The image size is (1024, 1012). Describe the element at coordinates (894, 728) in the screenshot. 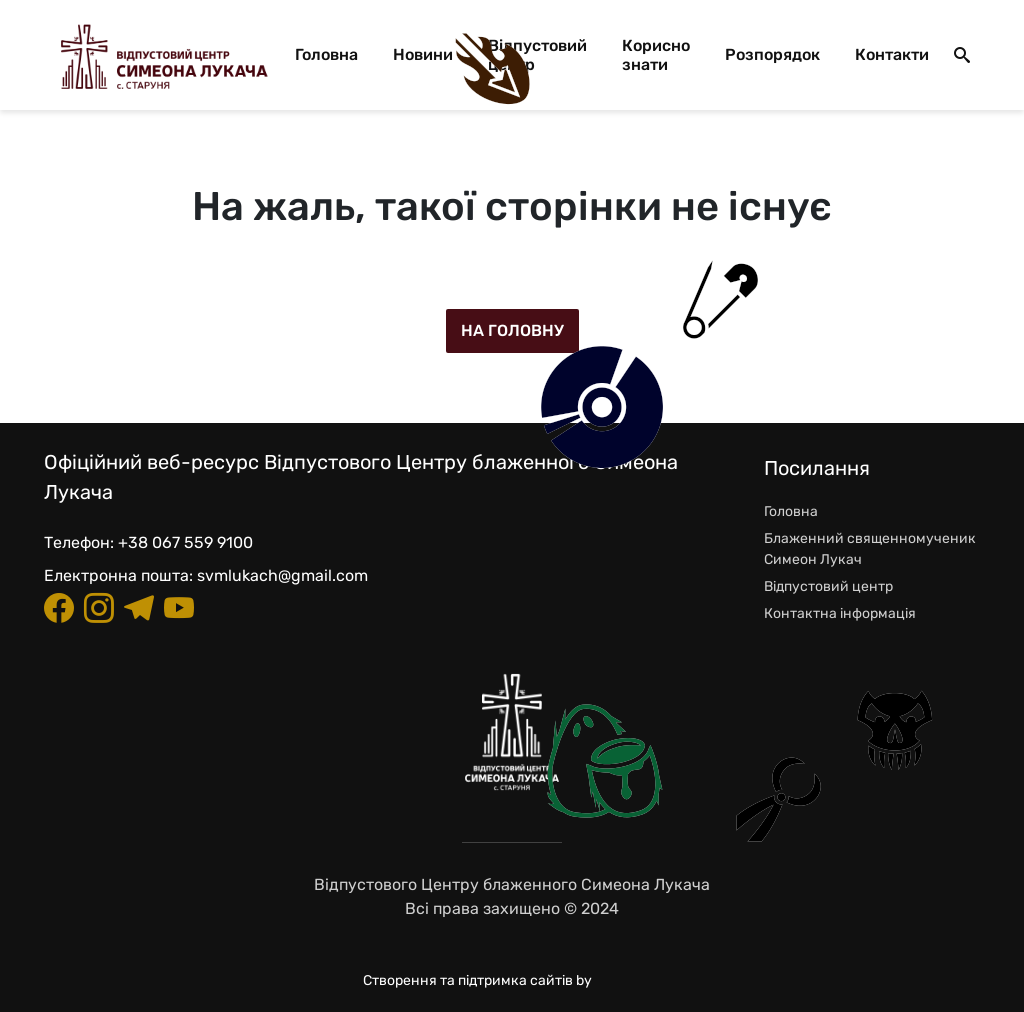

I see `indicates a monster or enemy character` at that location.